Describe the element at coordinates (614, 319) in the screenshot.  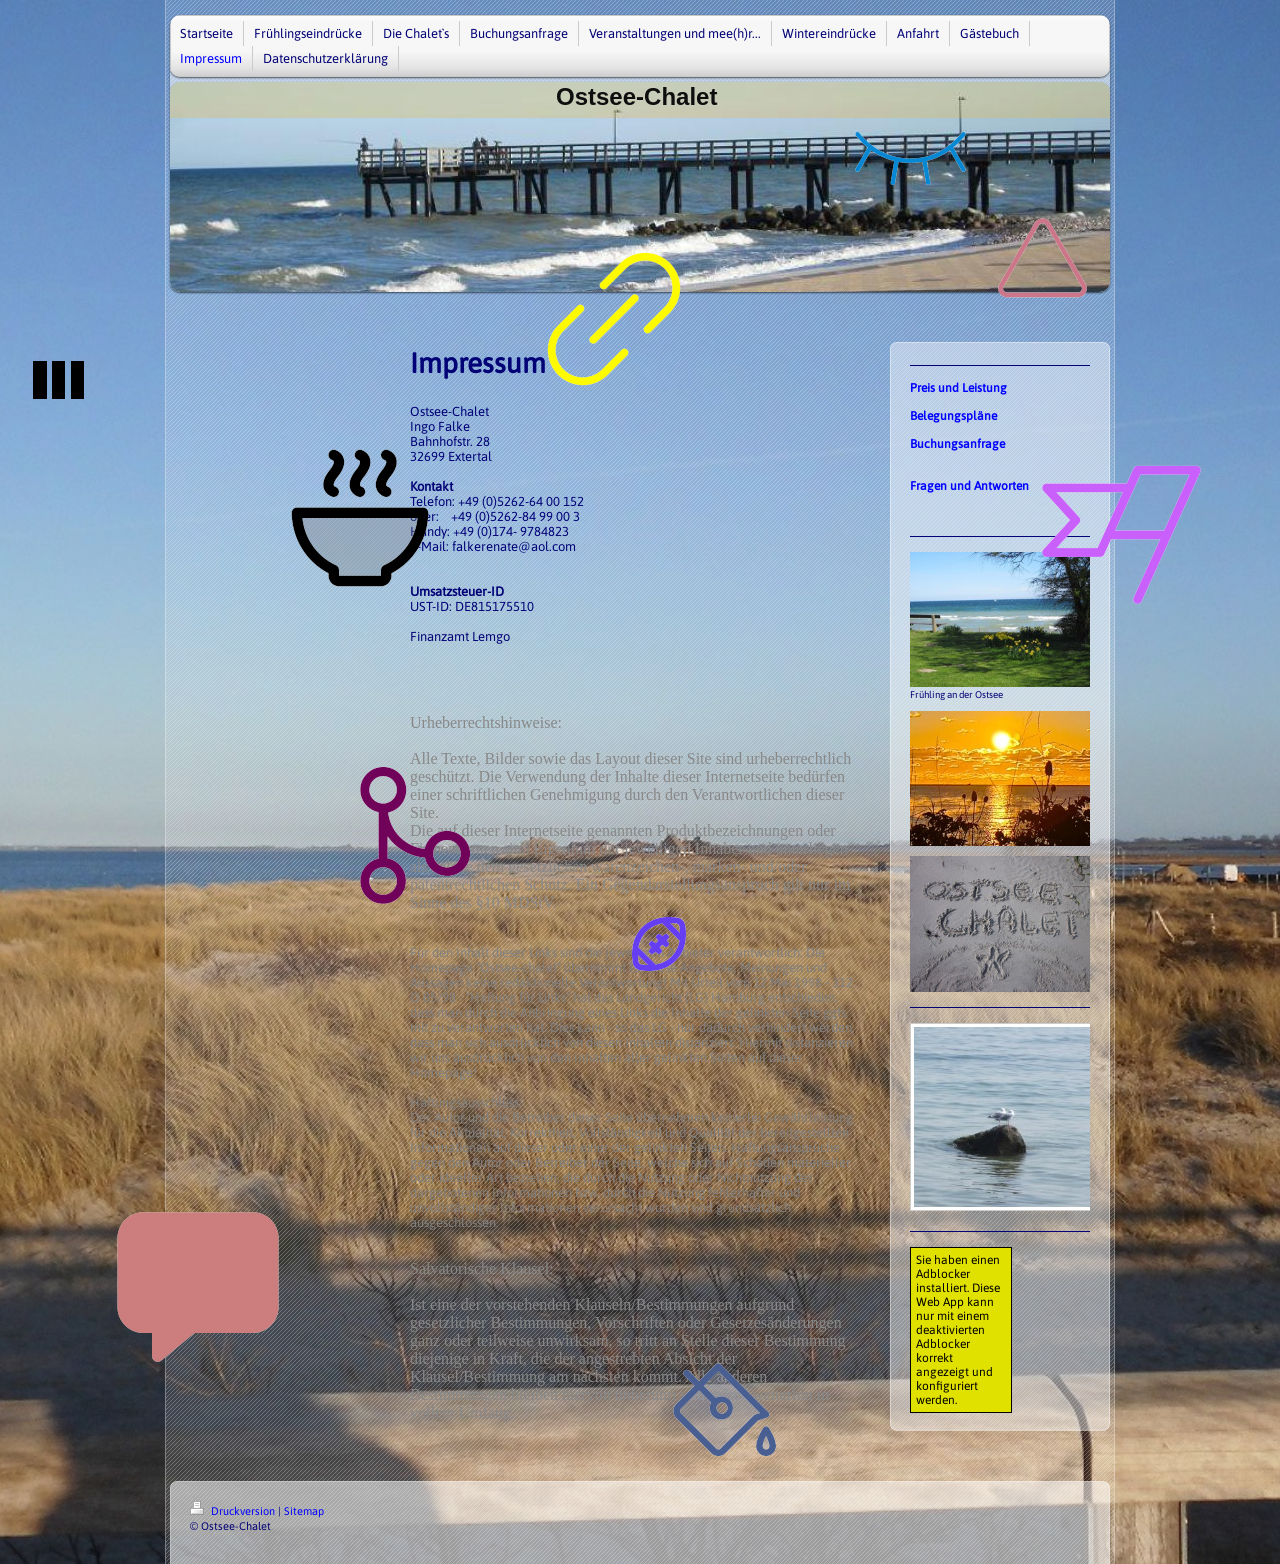
I see `copy or share a link` at that location.